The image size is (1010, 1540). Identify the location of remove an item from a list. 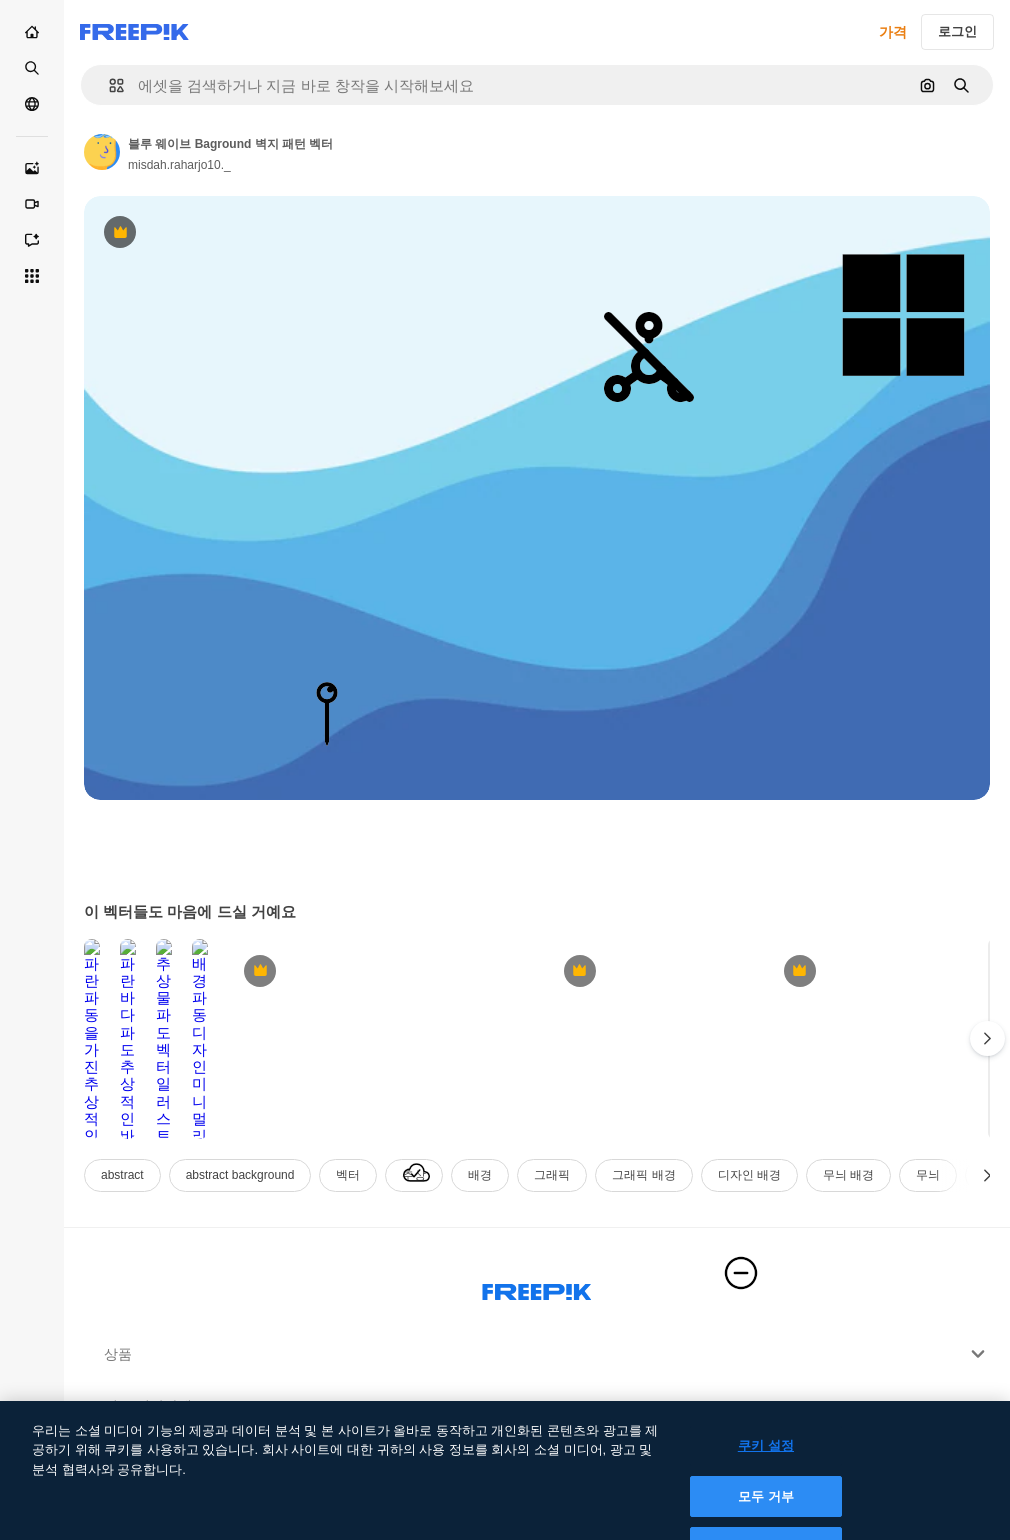
(741, 1273).